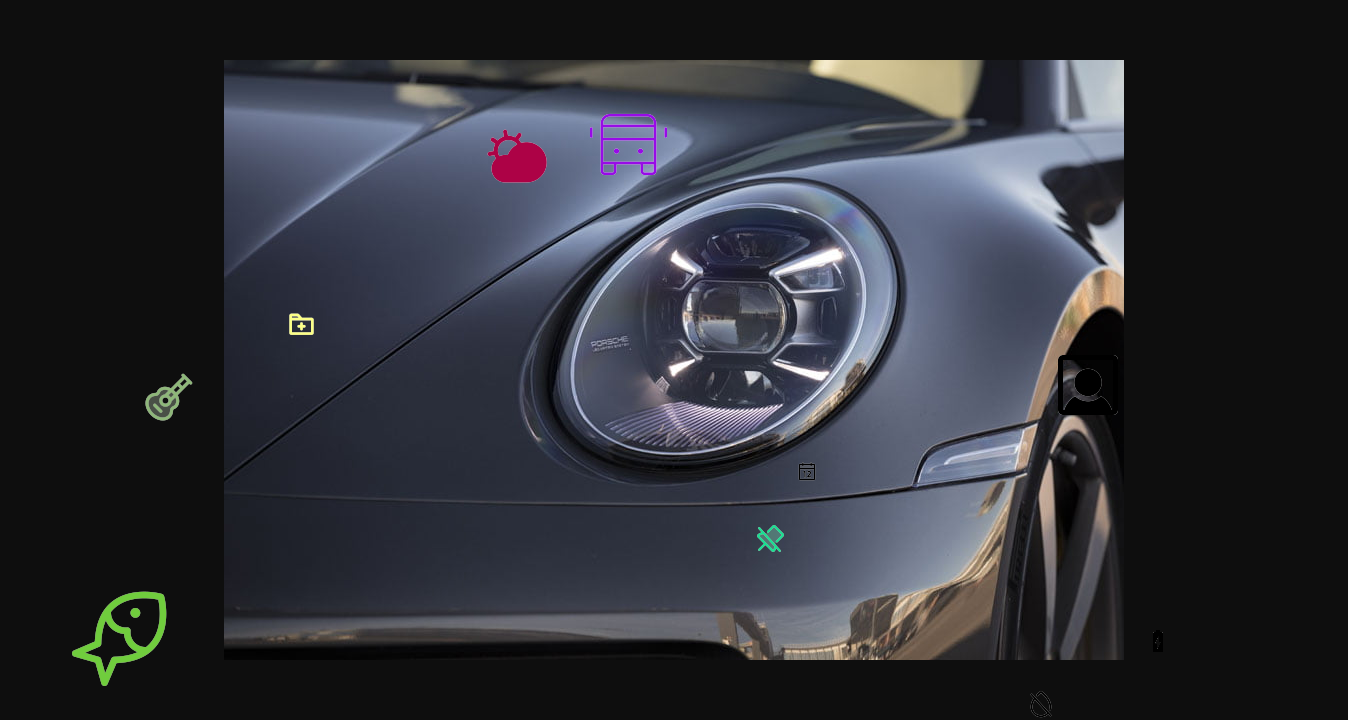 The width and height of the screenshot is (1348, 720). I want to click on view user profile, so click(1088, 385).